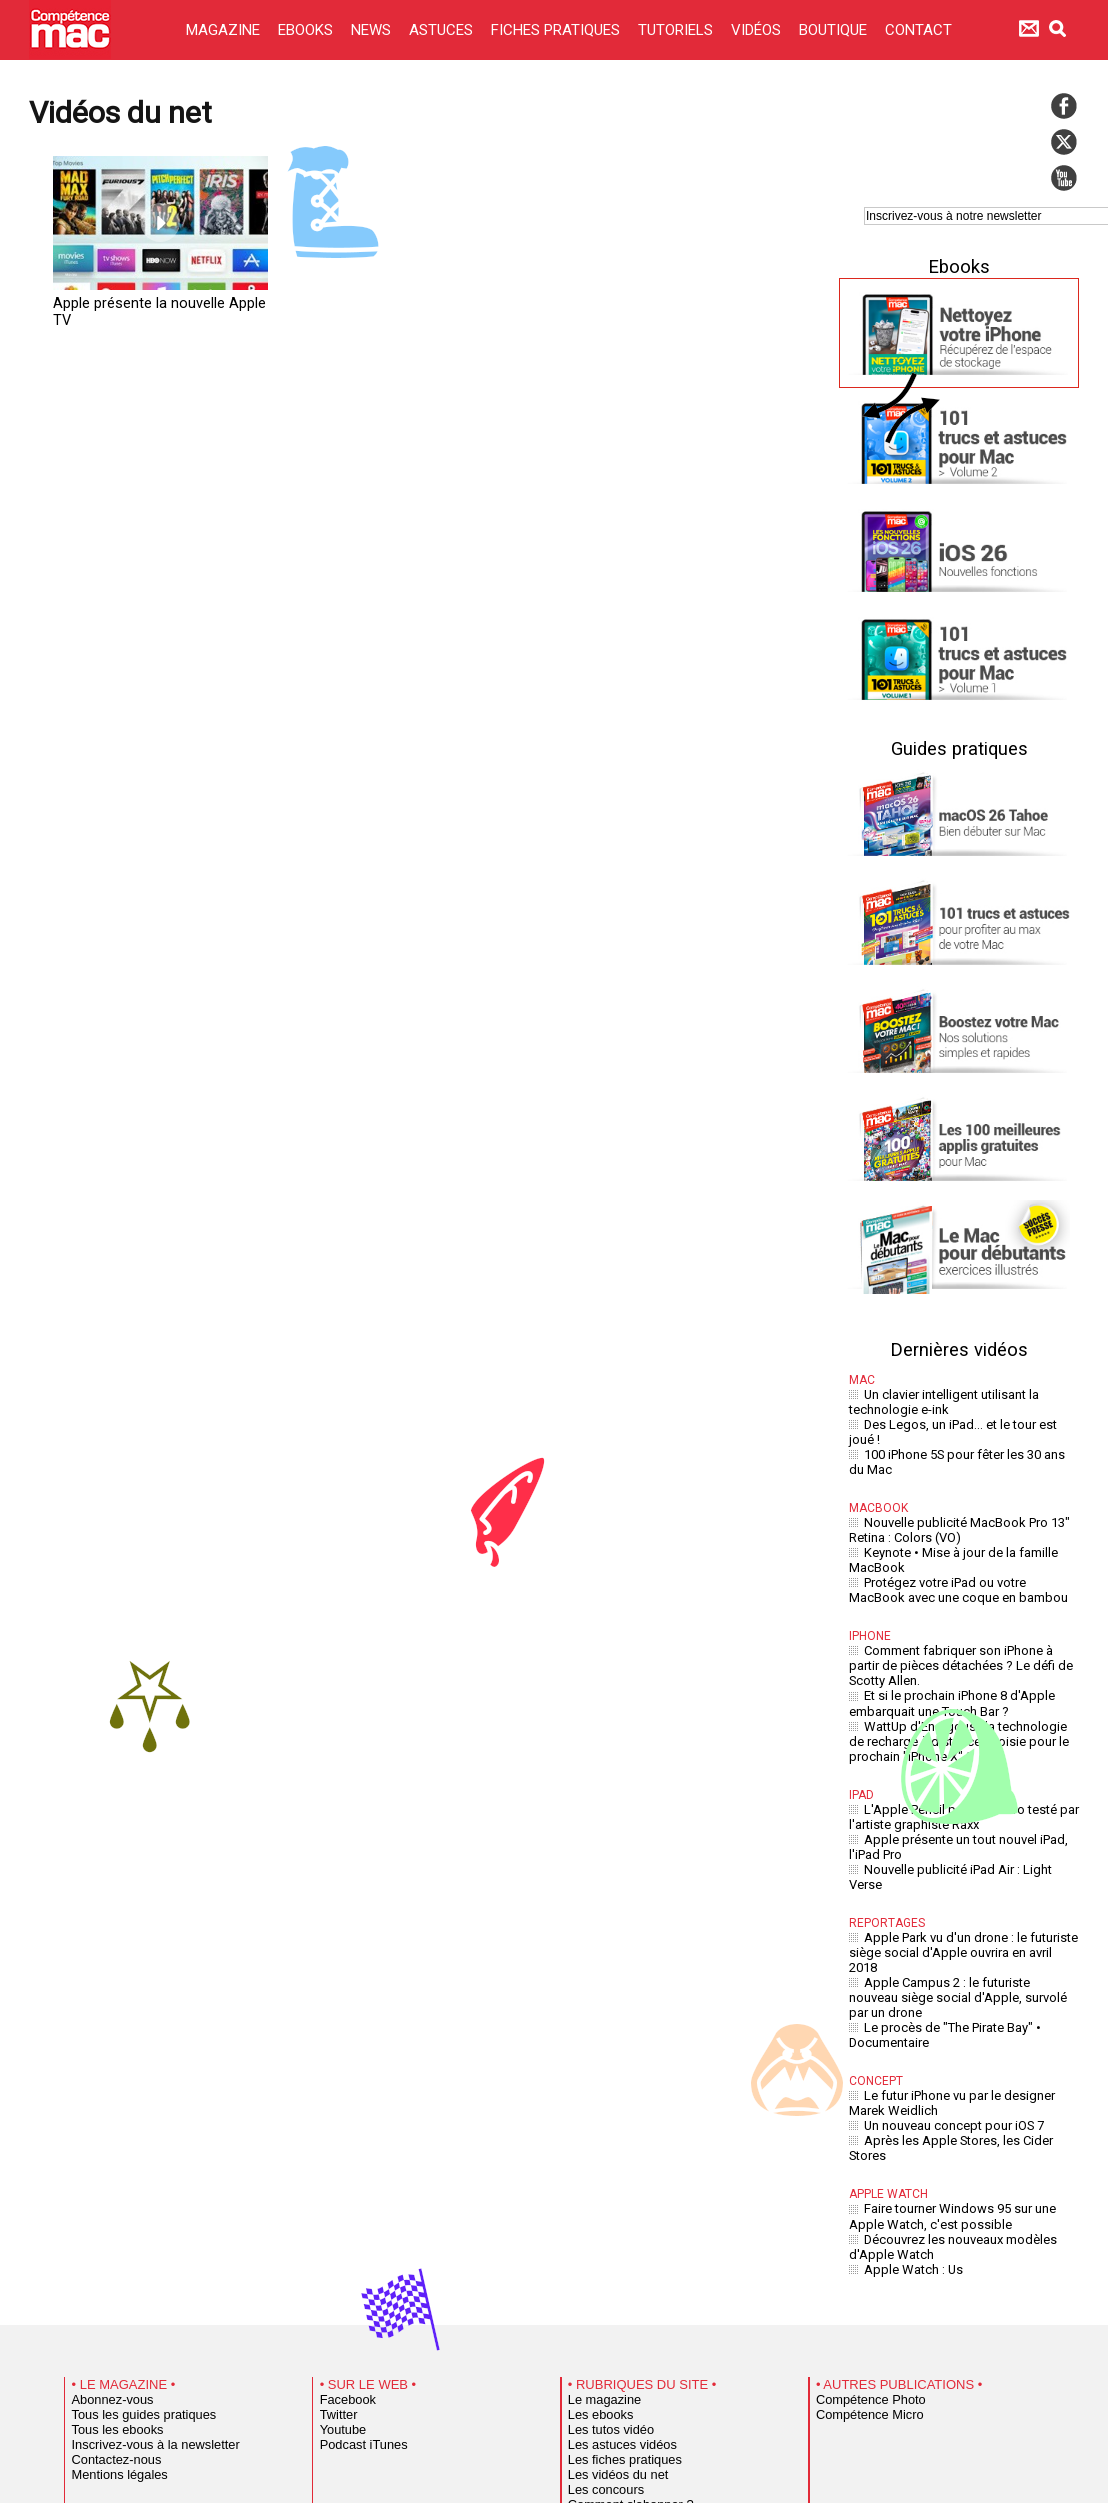 The image size is (1108, 2503). I want to click on indicates a dissolving or expiring bonus, so click(148, 1706).